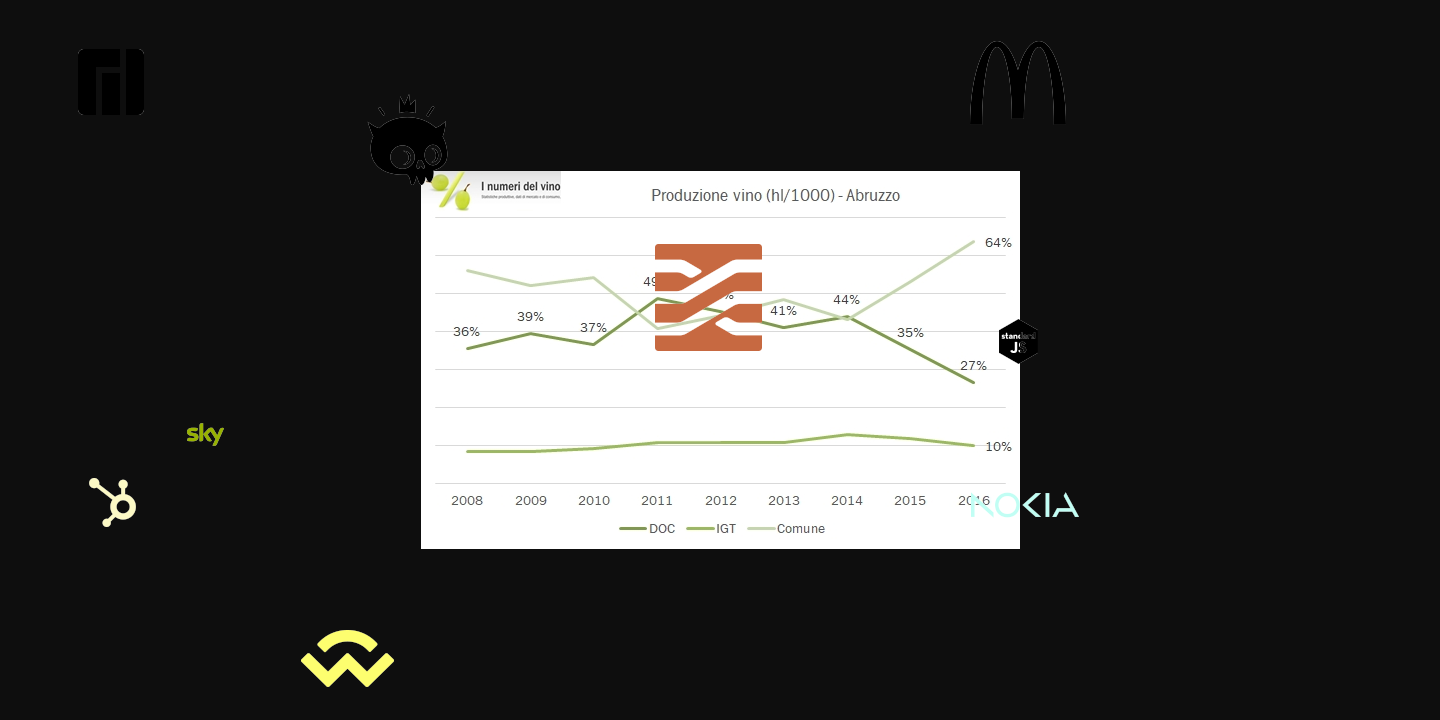 This screenshot has height=720, width=1440. I want to click on open HubSpot CRM platform, so click(112, 502).